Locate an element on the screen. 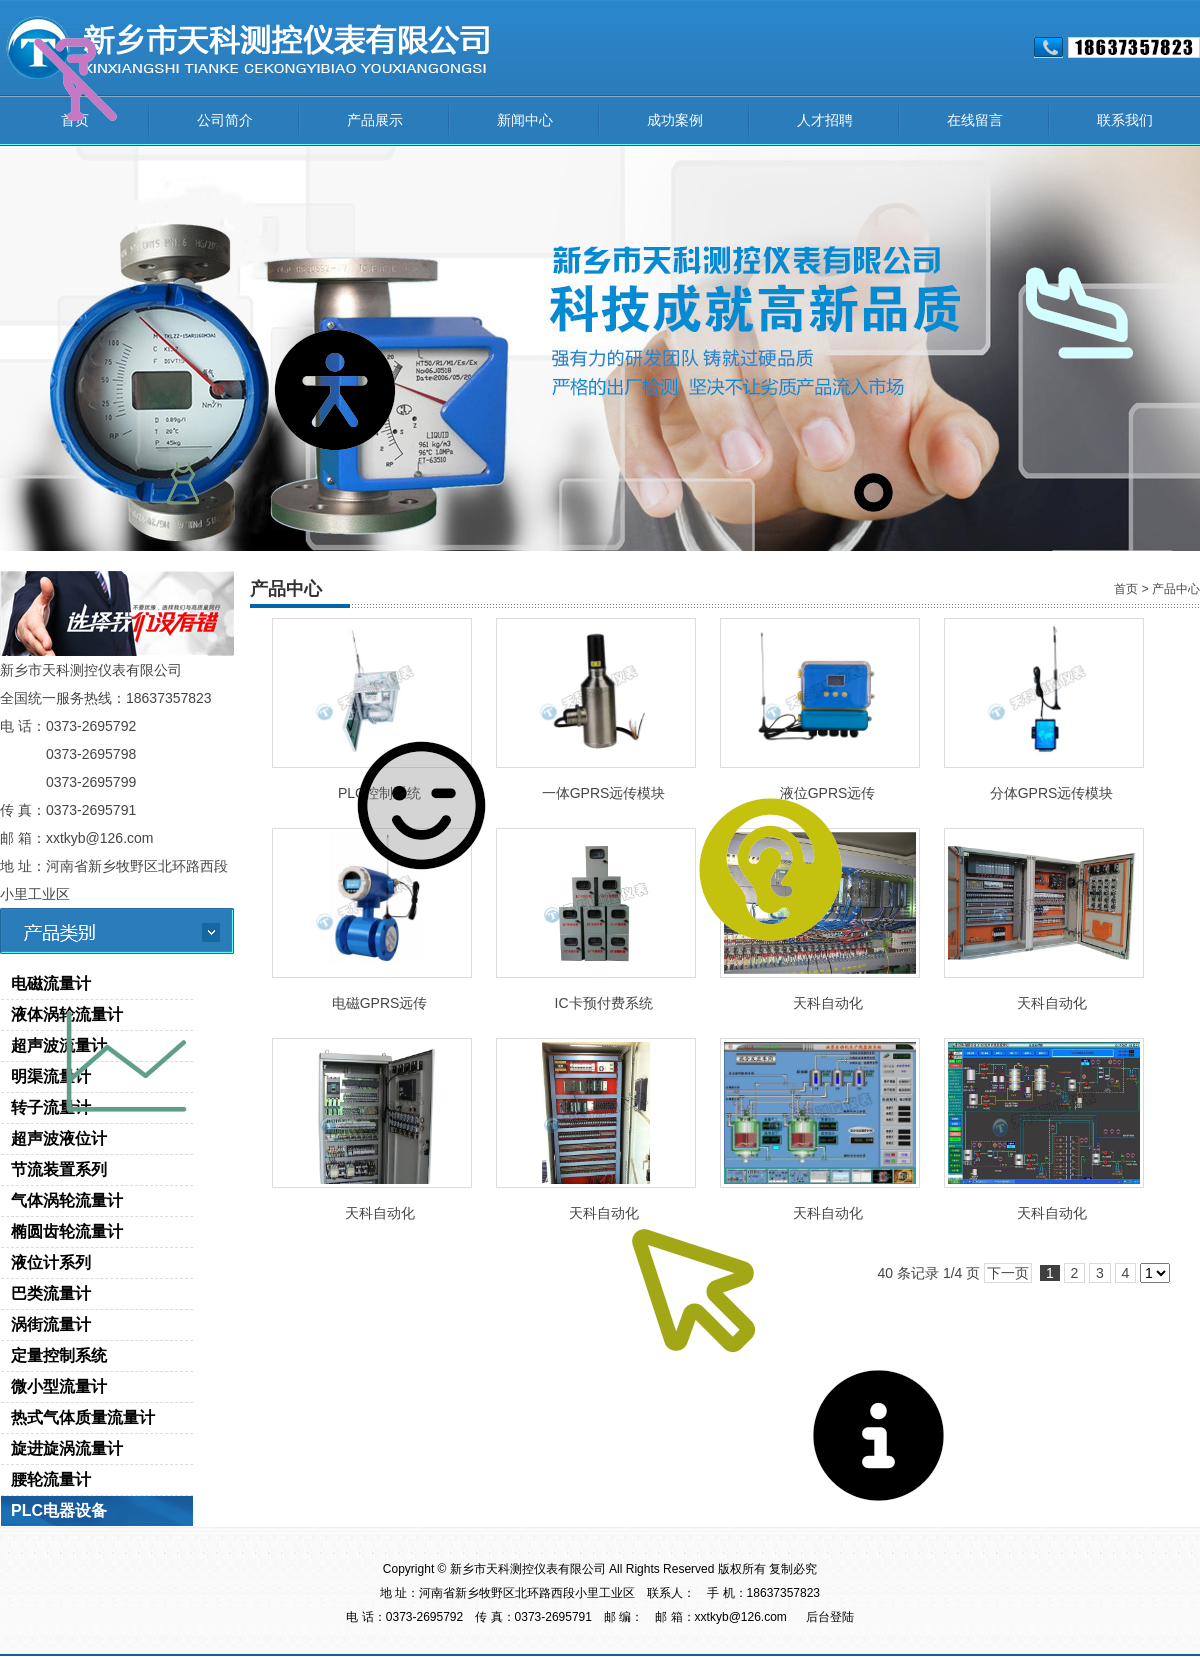 Image resolution: width=1200 pixels, height=1657 pixels. access accessibility or hearing settings is located at coordinates (770, 869).